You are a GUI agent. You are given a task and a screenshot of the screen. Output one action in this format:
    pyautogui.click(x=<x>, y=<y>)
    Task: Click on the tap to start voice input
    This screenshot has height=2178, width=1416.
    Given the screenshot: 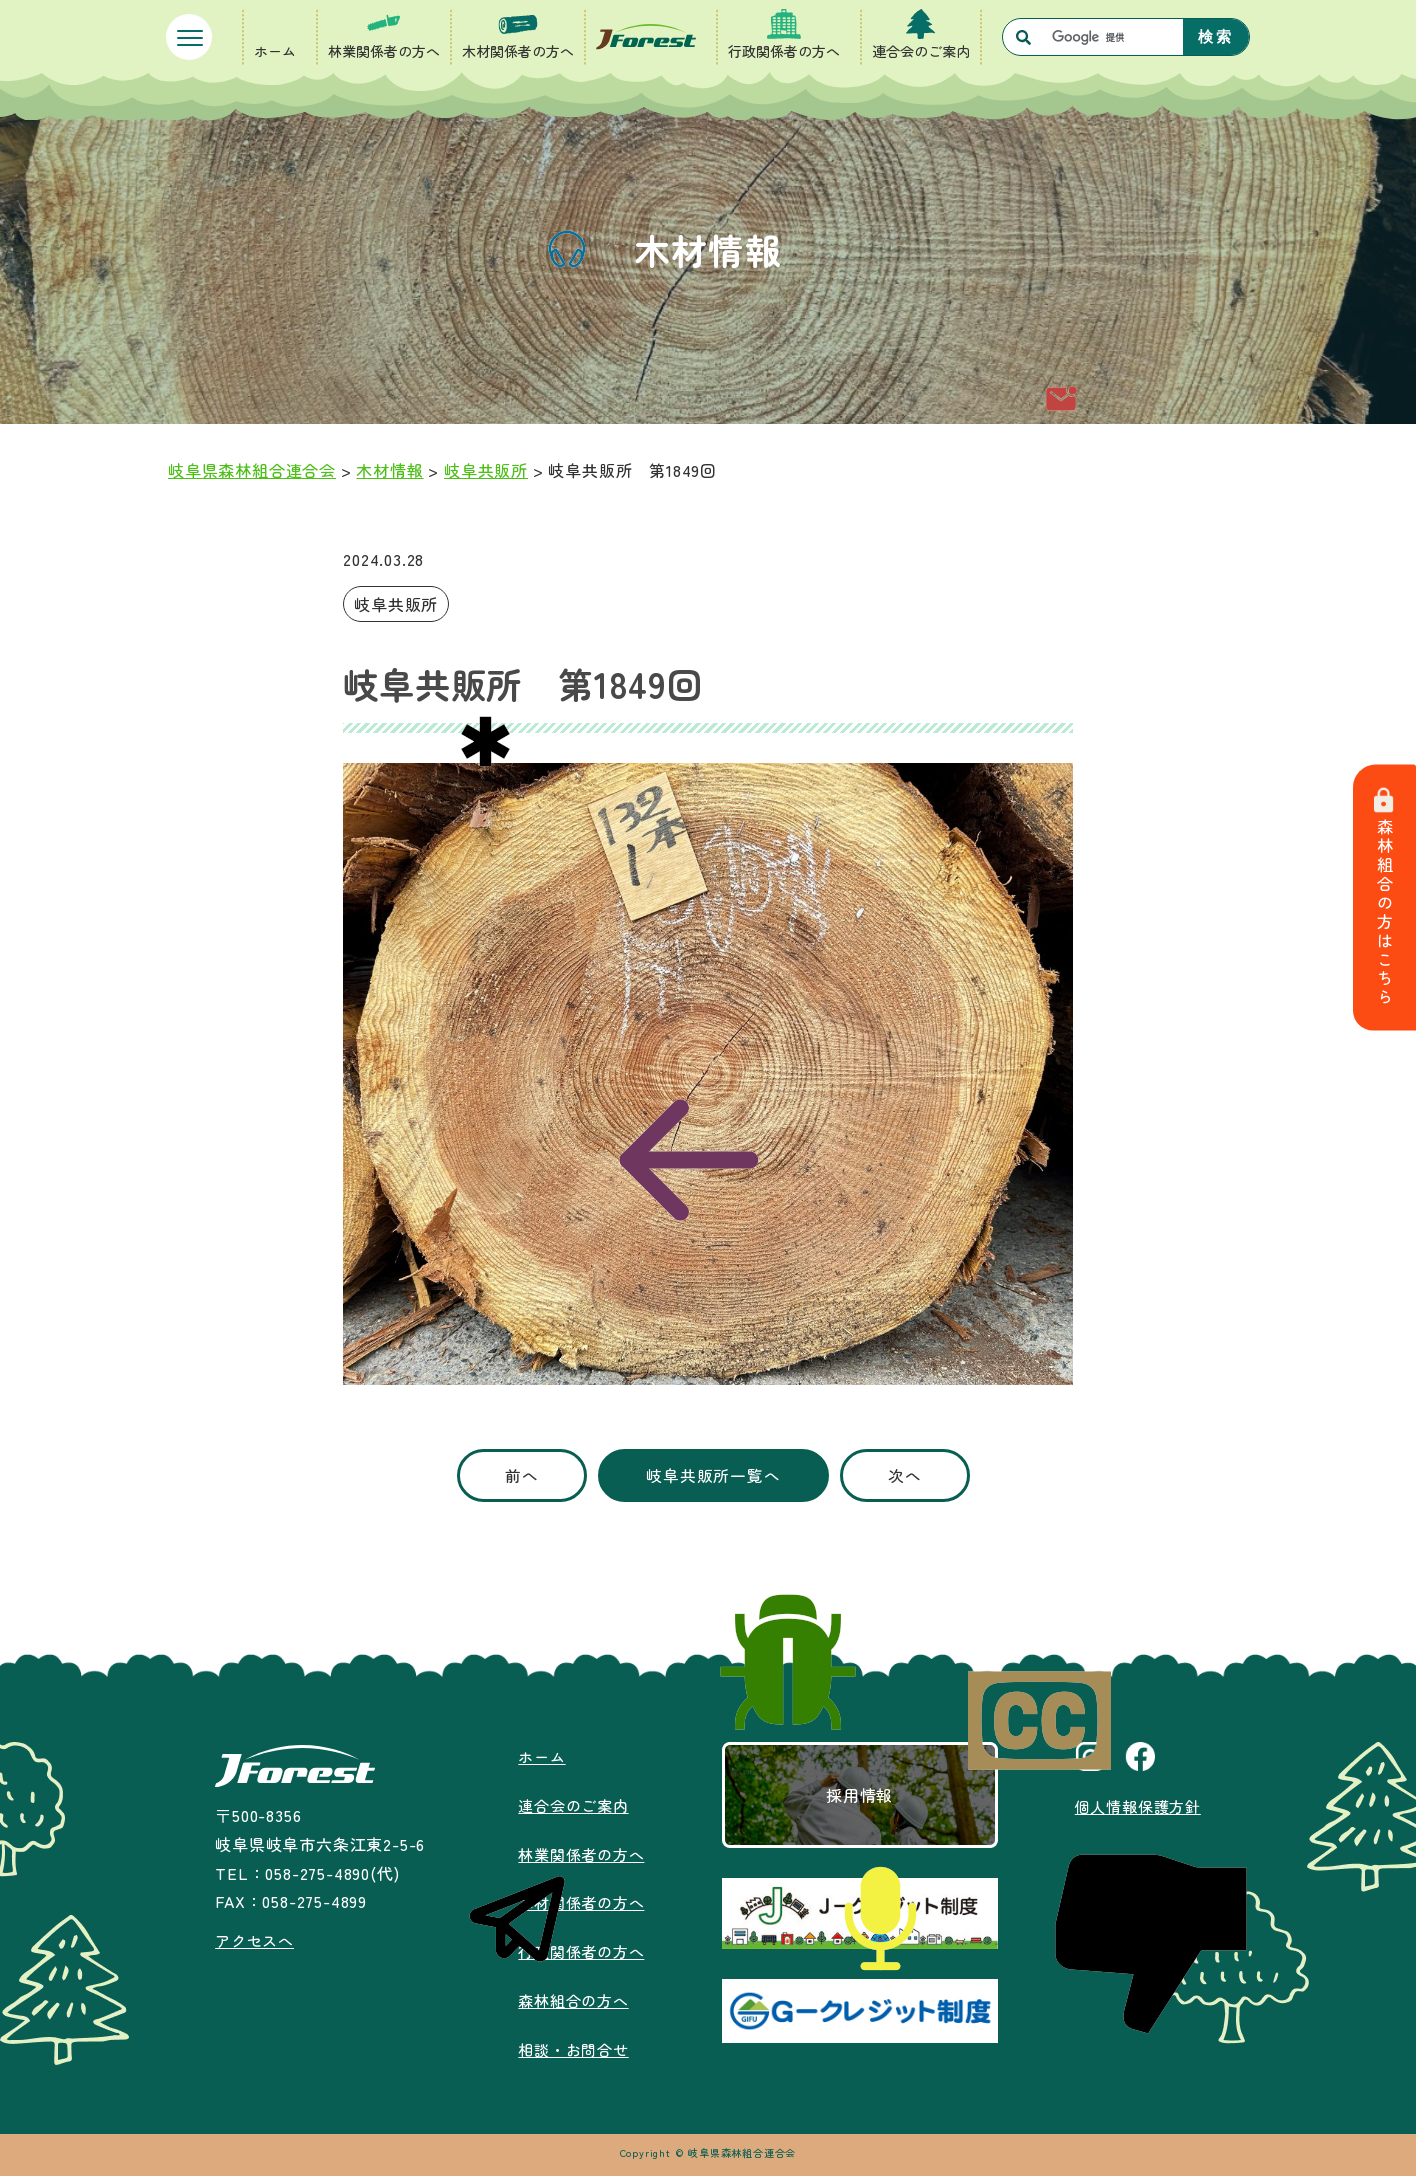 What is the action you would take?
    pyautogui.click(x=880, y=1918)
    